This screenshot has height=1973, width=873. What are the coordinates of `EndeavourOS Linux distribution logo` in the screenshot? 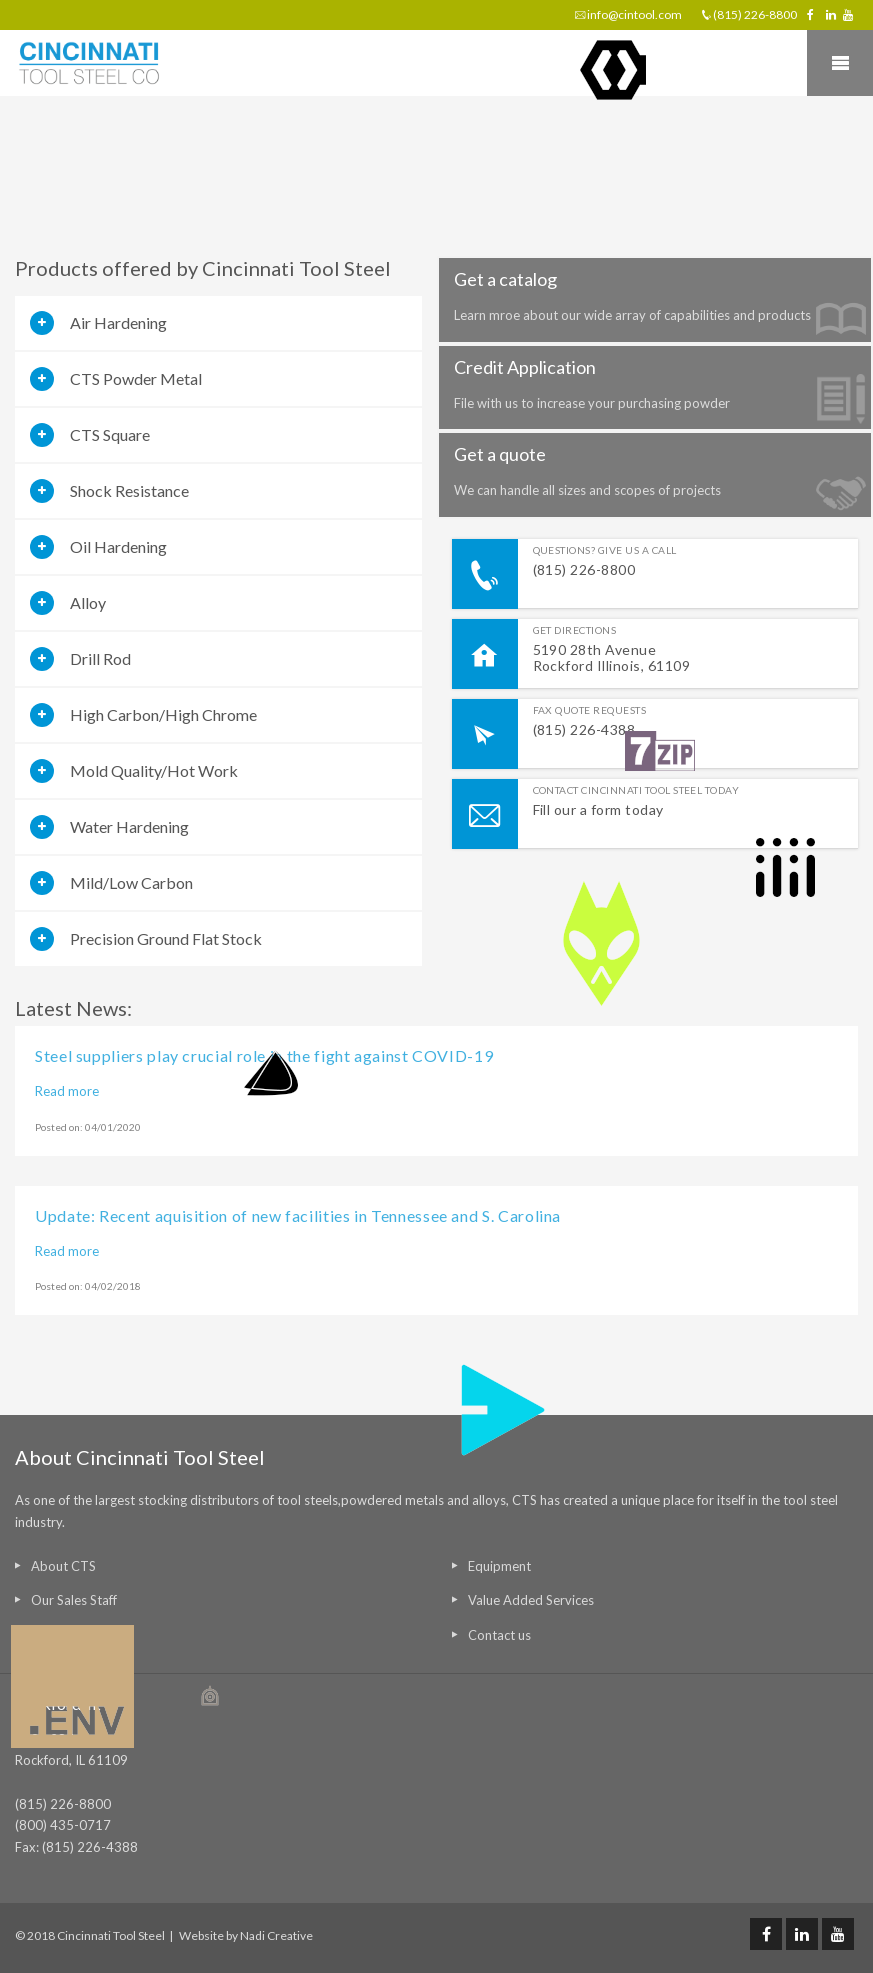 It's located at (271, 1073).